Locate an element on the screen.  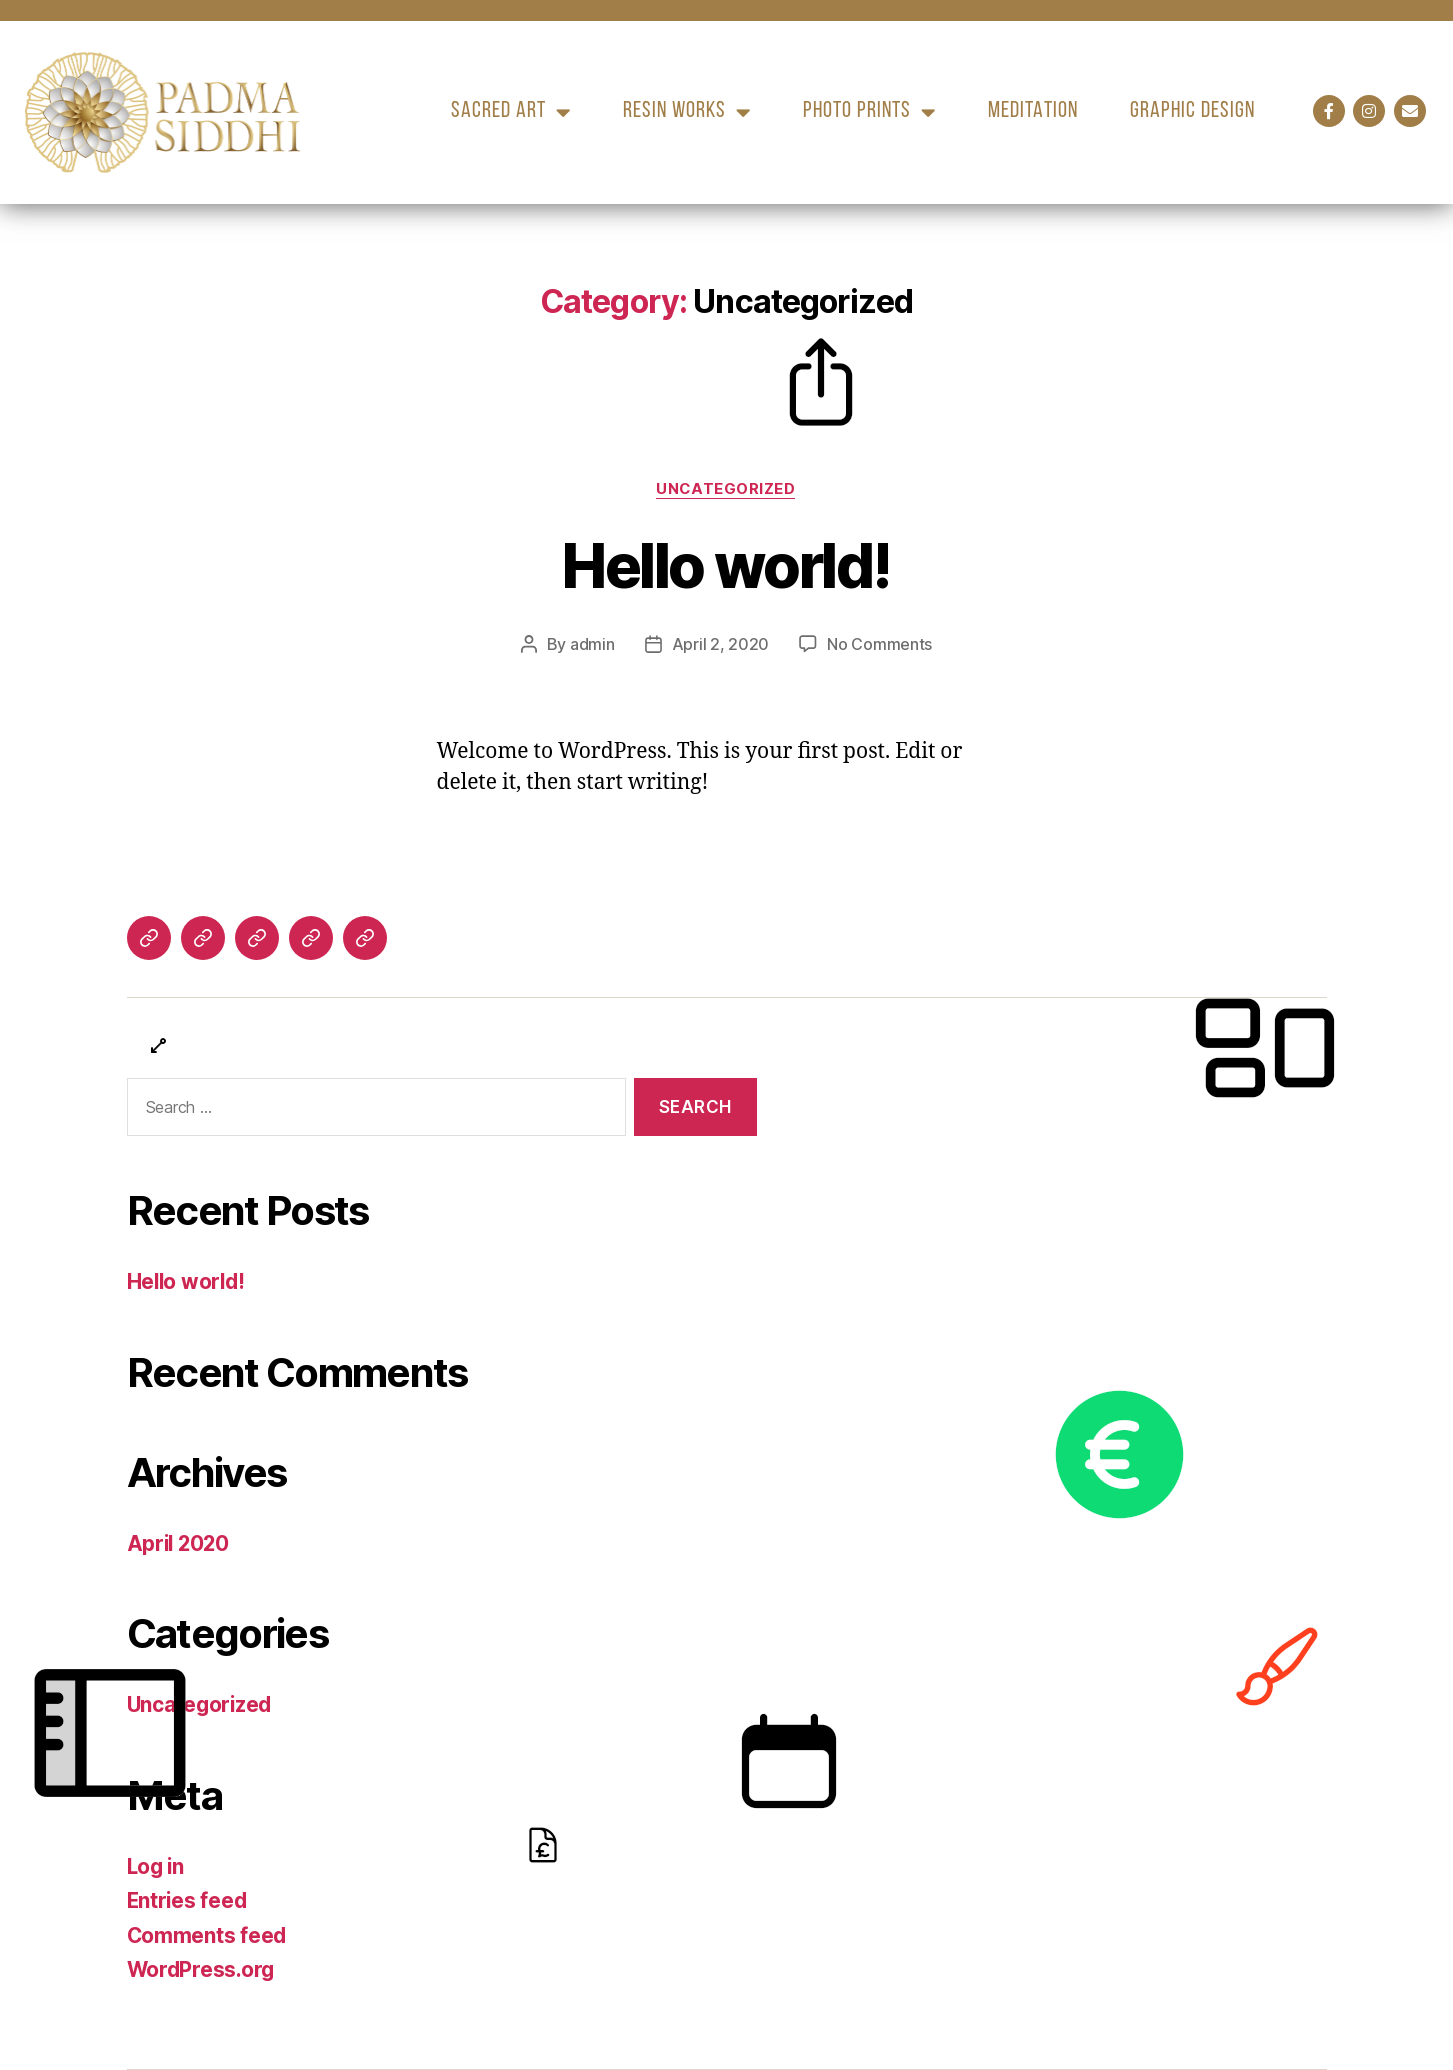
view financial document in pounds is located at coordinates (543, 1845).